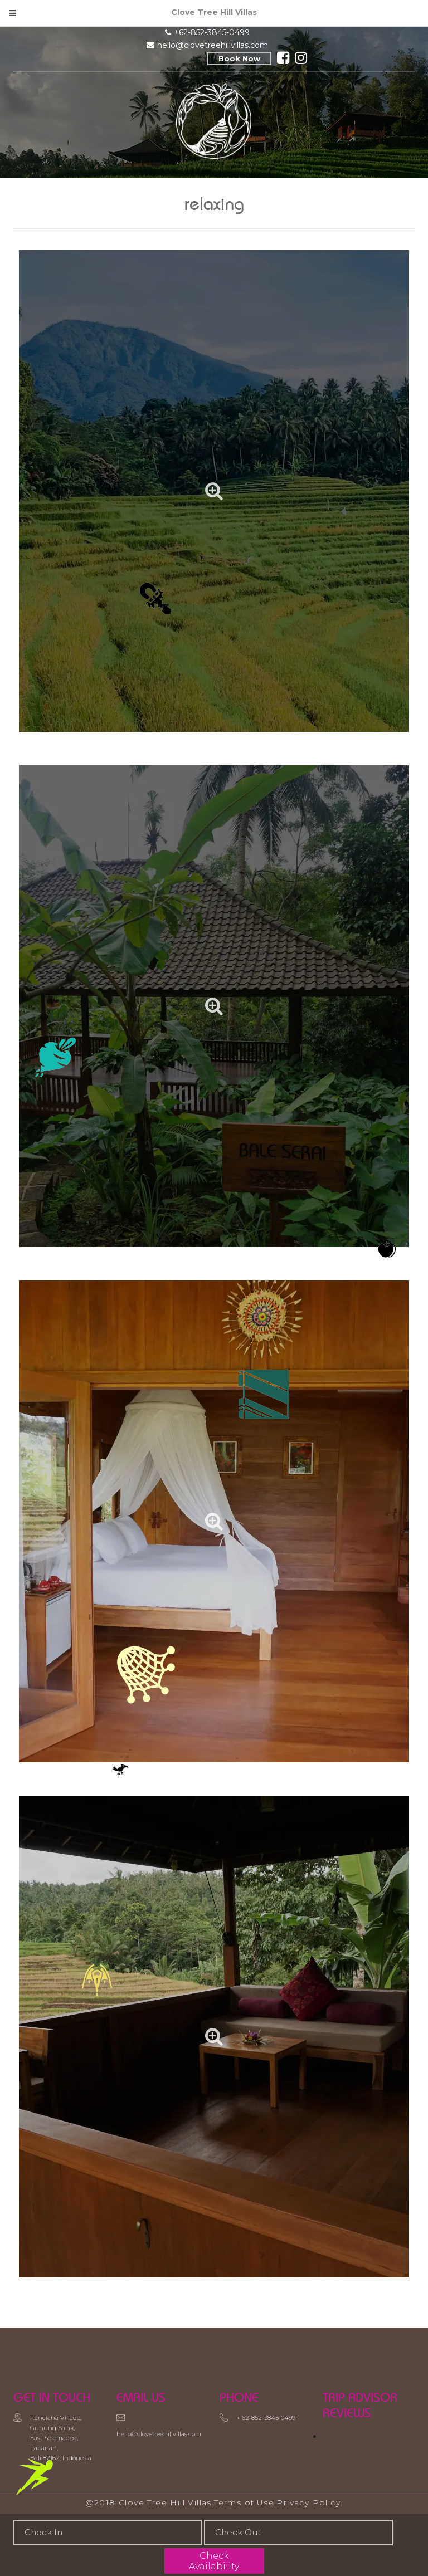 Image resolution: width=428 pixels, height=2576 pixels. Describe the element at coordinates (387, 1248) in the screenshot. I see `collect a health or bonus item` at that location.